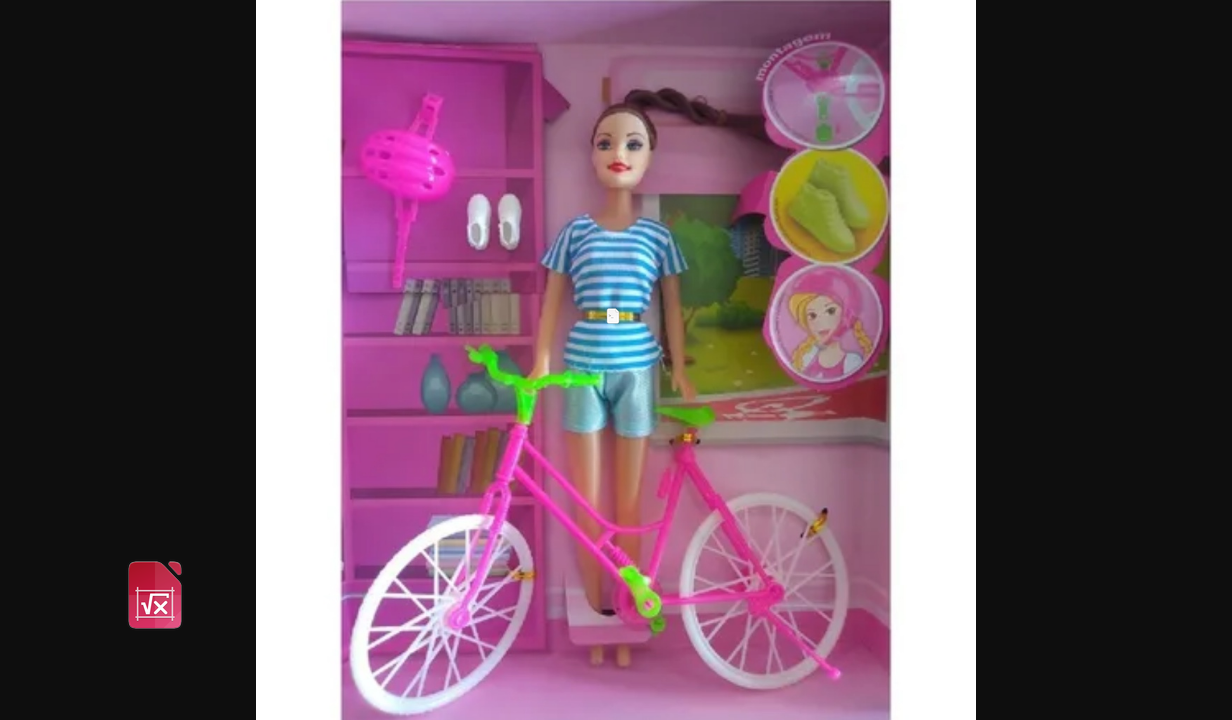  I want to click on open LibreOffice Math formula editor, so click(155, 595).